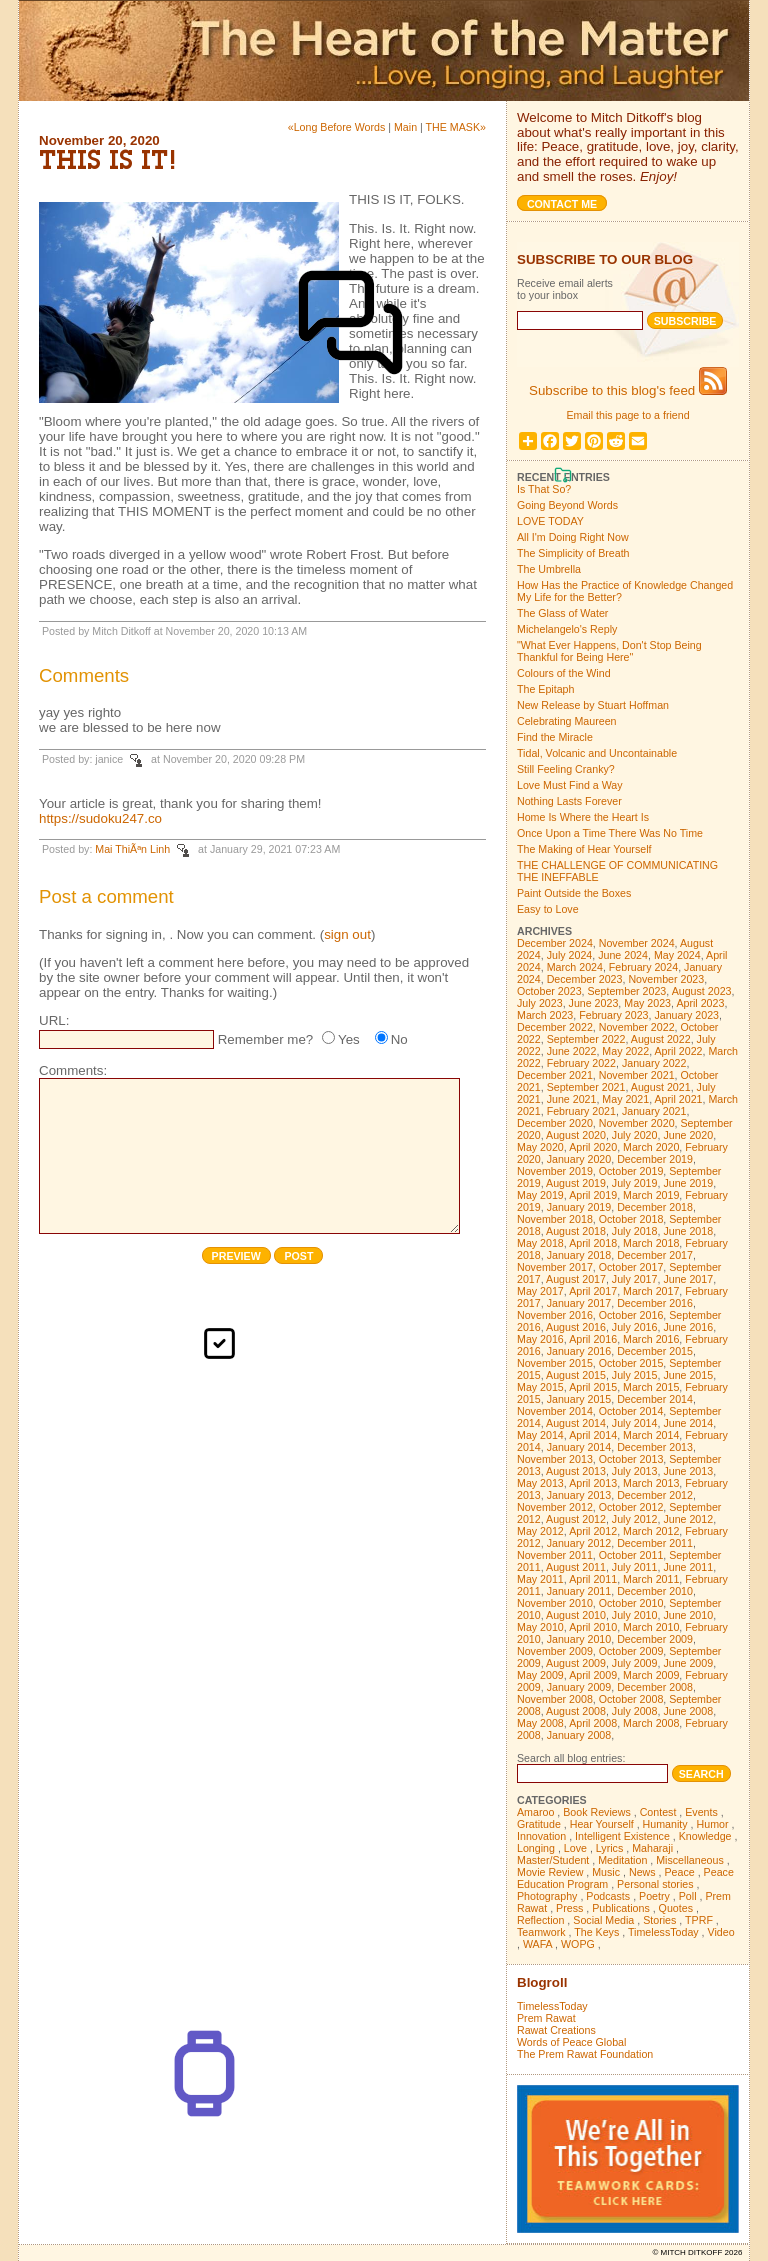 Image resolution: width=768 pixels, height=2261 pixels. I want to click on mark item as complete, so click(219, 1343).